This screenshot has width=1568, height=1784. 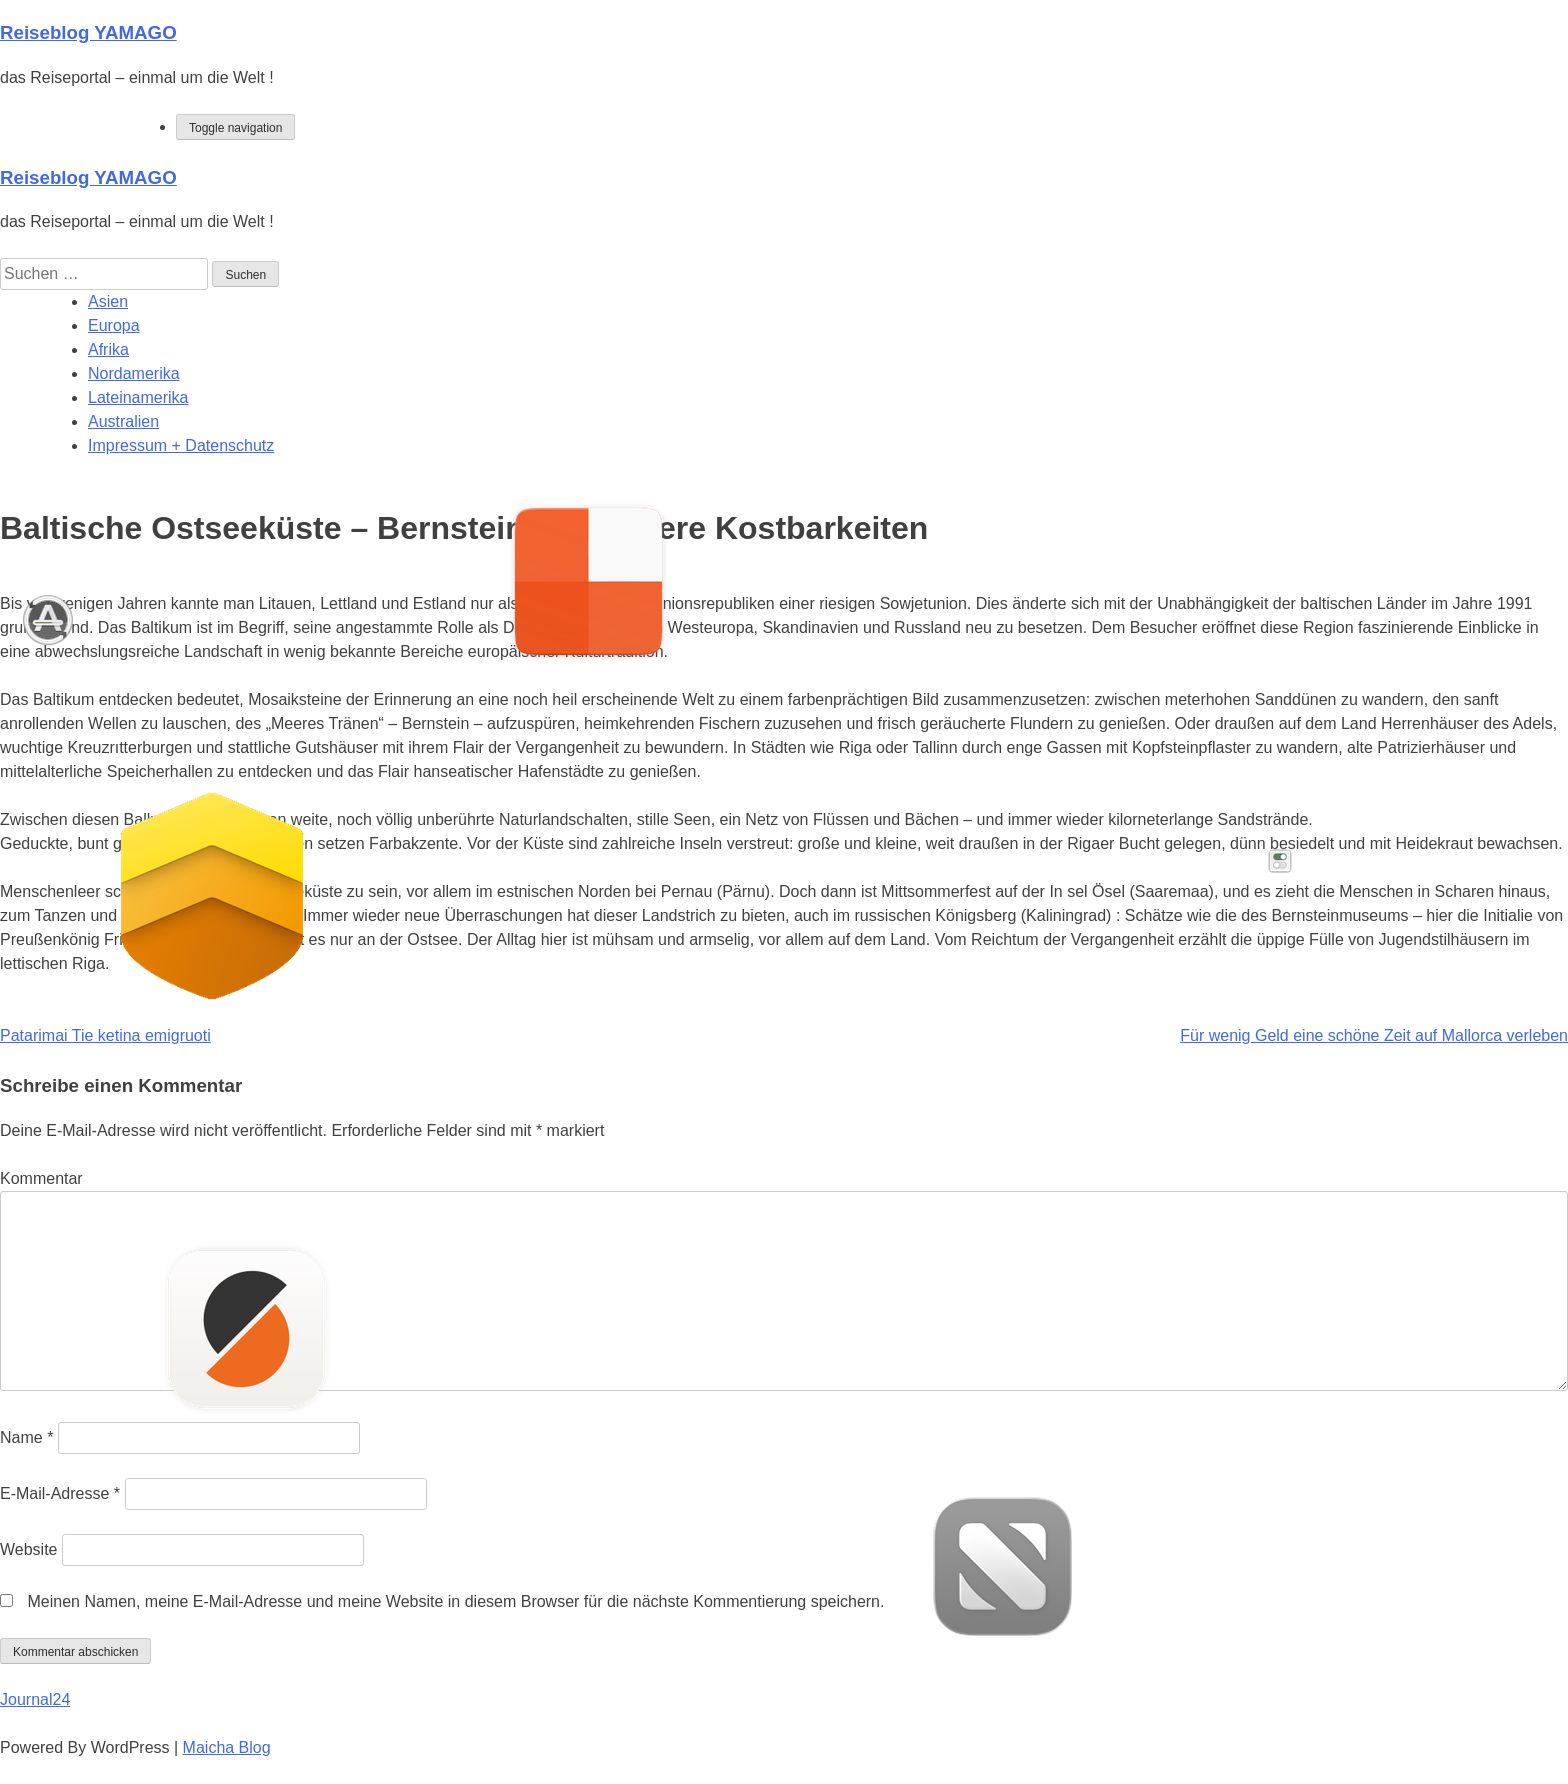 What do you see at coordinates (588, 581) in the screenshot?
I see `switch to the top-right workspace` at bounding box center [588, 581].